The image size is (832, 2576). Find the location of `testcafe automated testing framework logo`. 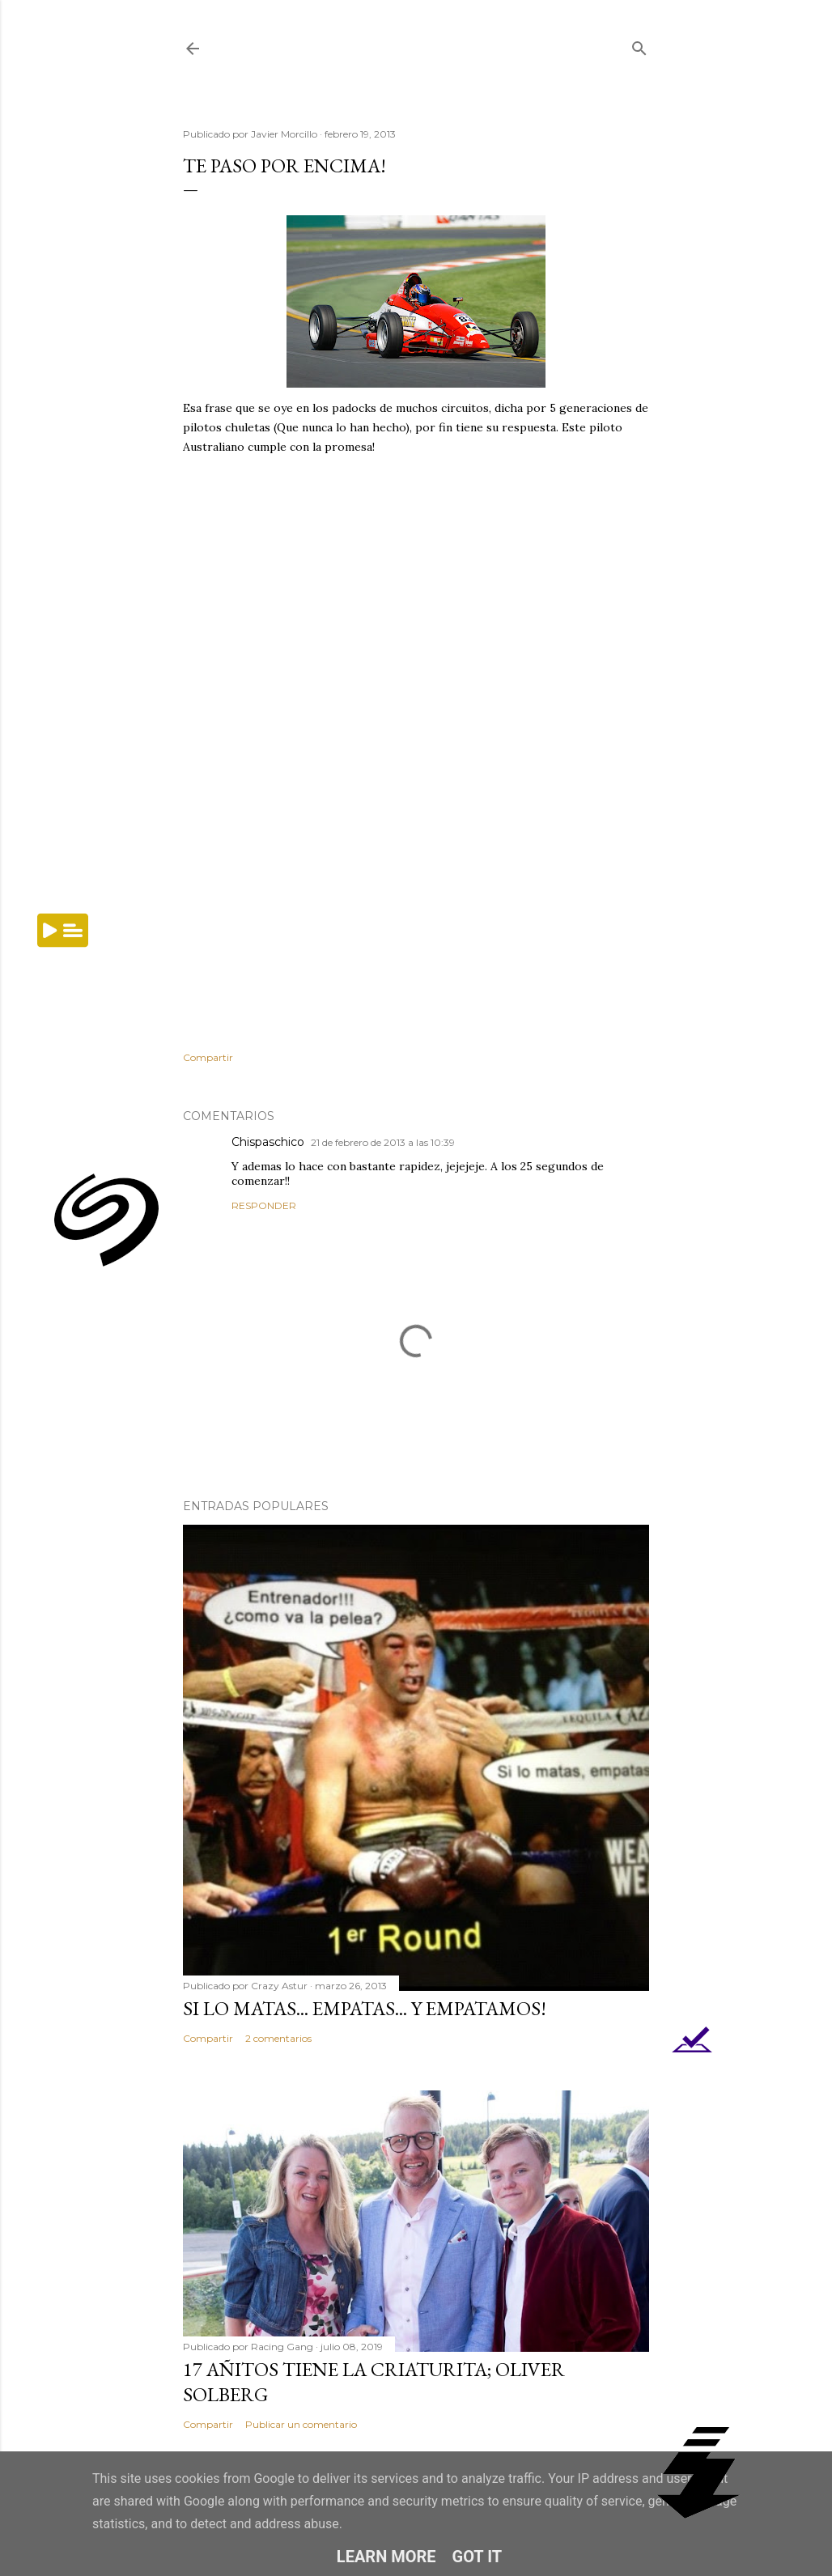

testcafe automated testing framework logo is located at coordinates (692, 2039).